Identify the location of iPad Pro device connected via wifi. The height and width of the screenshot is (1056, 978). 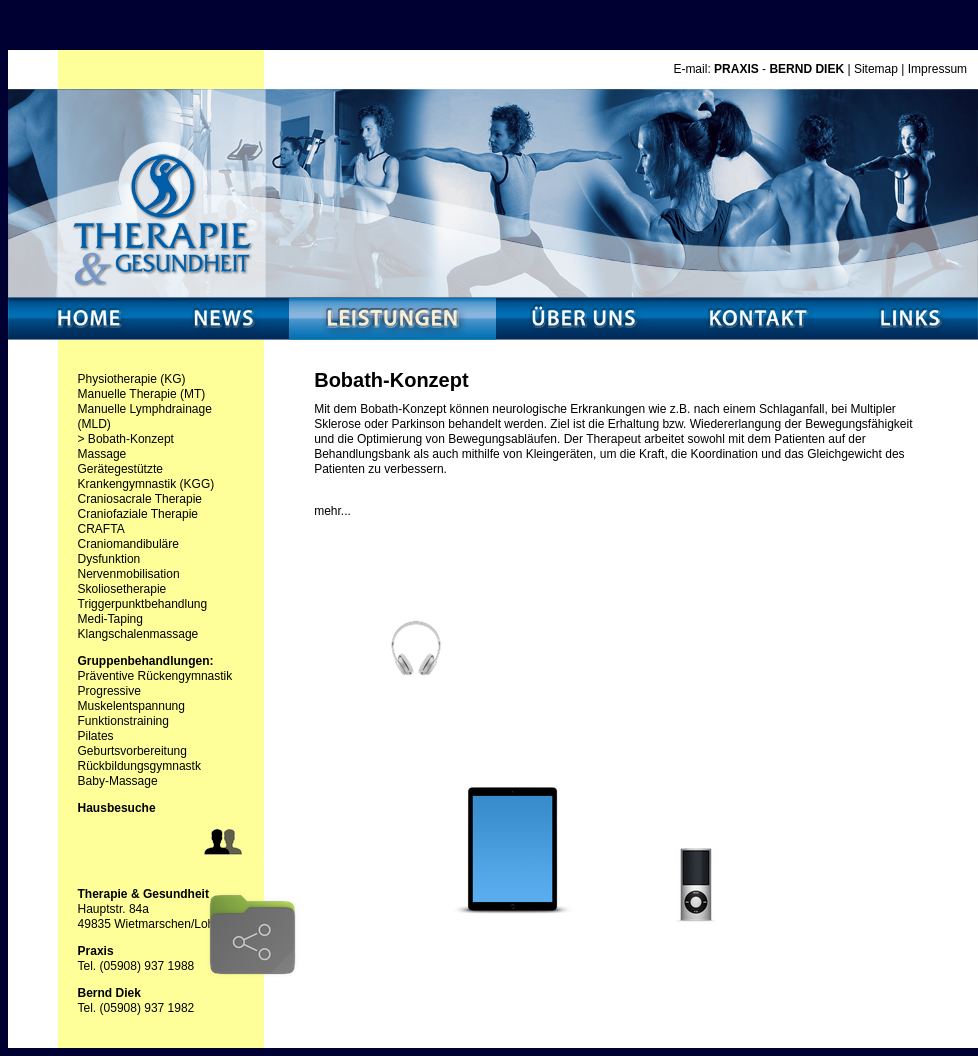
(512, 849).